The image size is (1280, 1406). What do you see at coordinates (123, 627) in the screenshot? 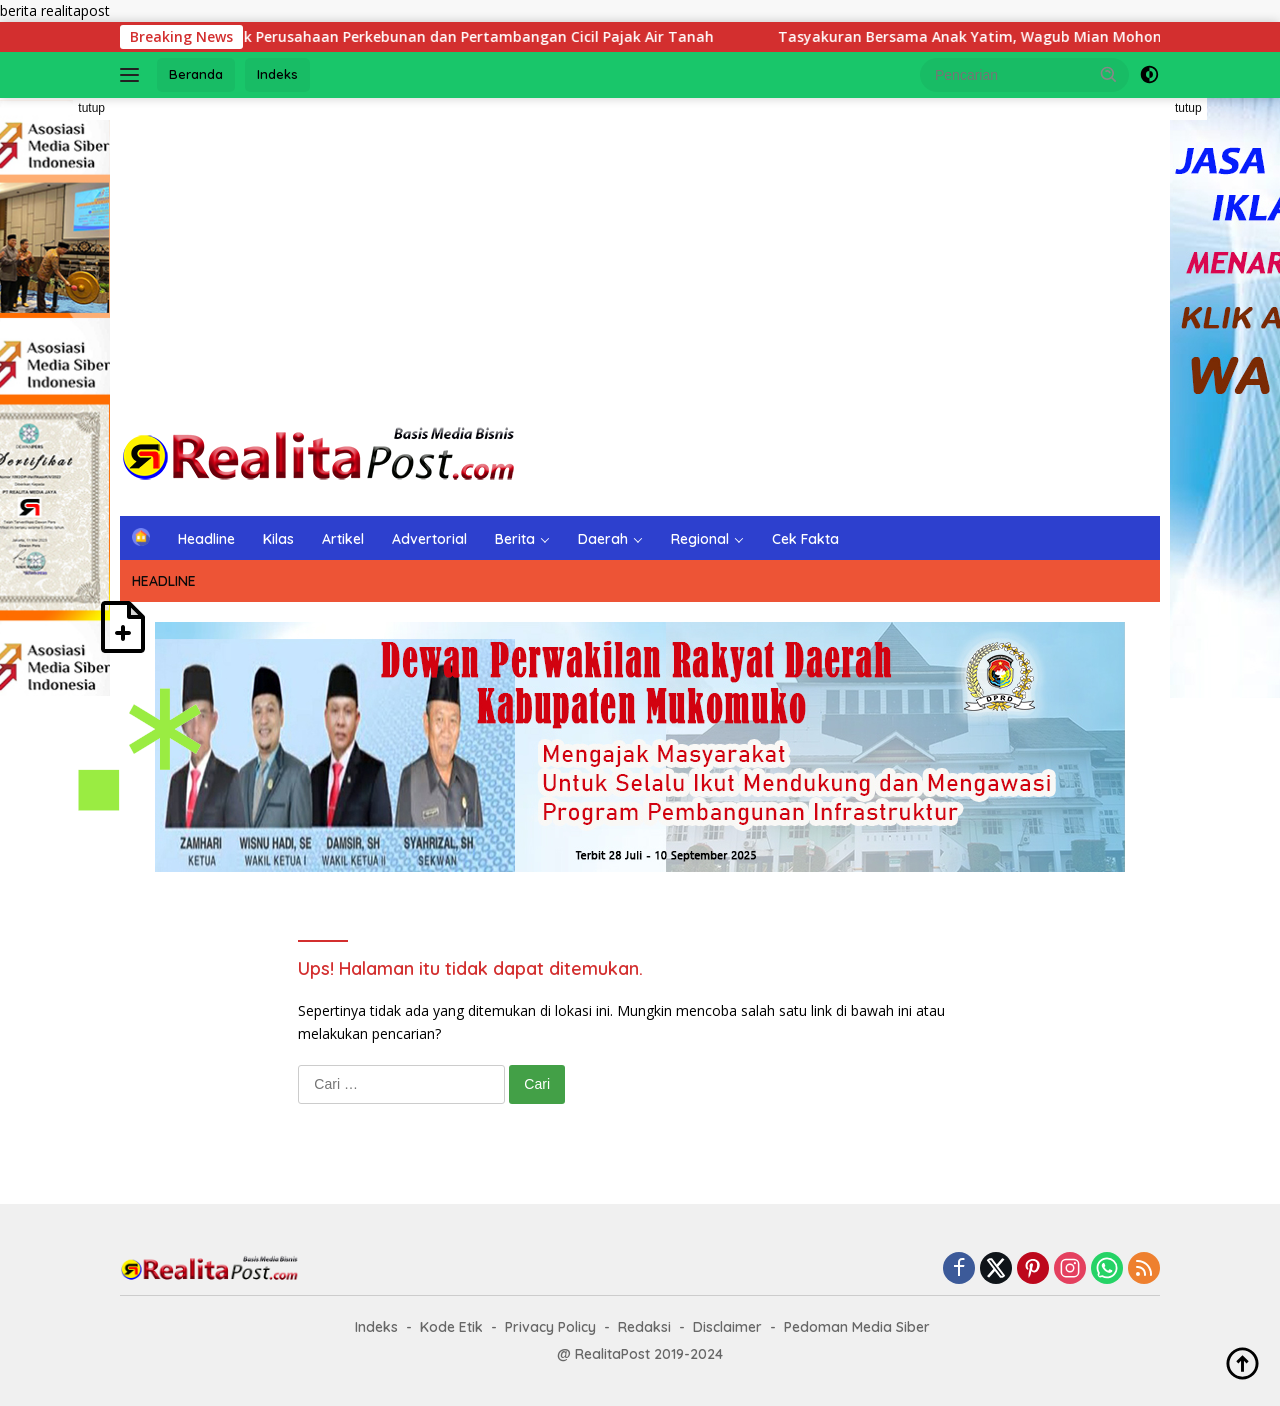
I see `create a new file` at bounding box center [123, 627].